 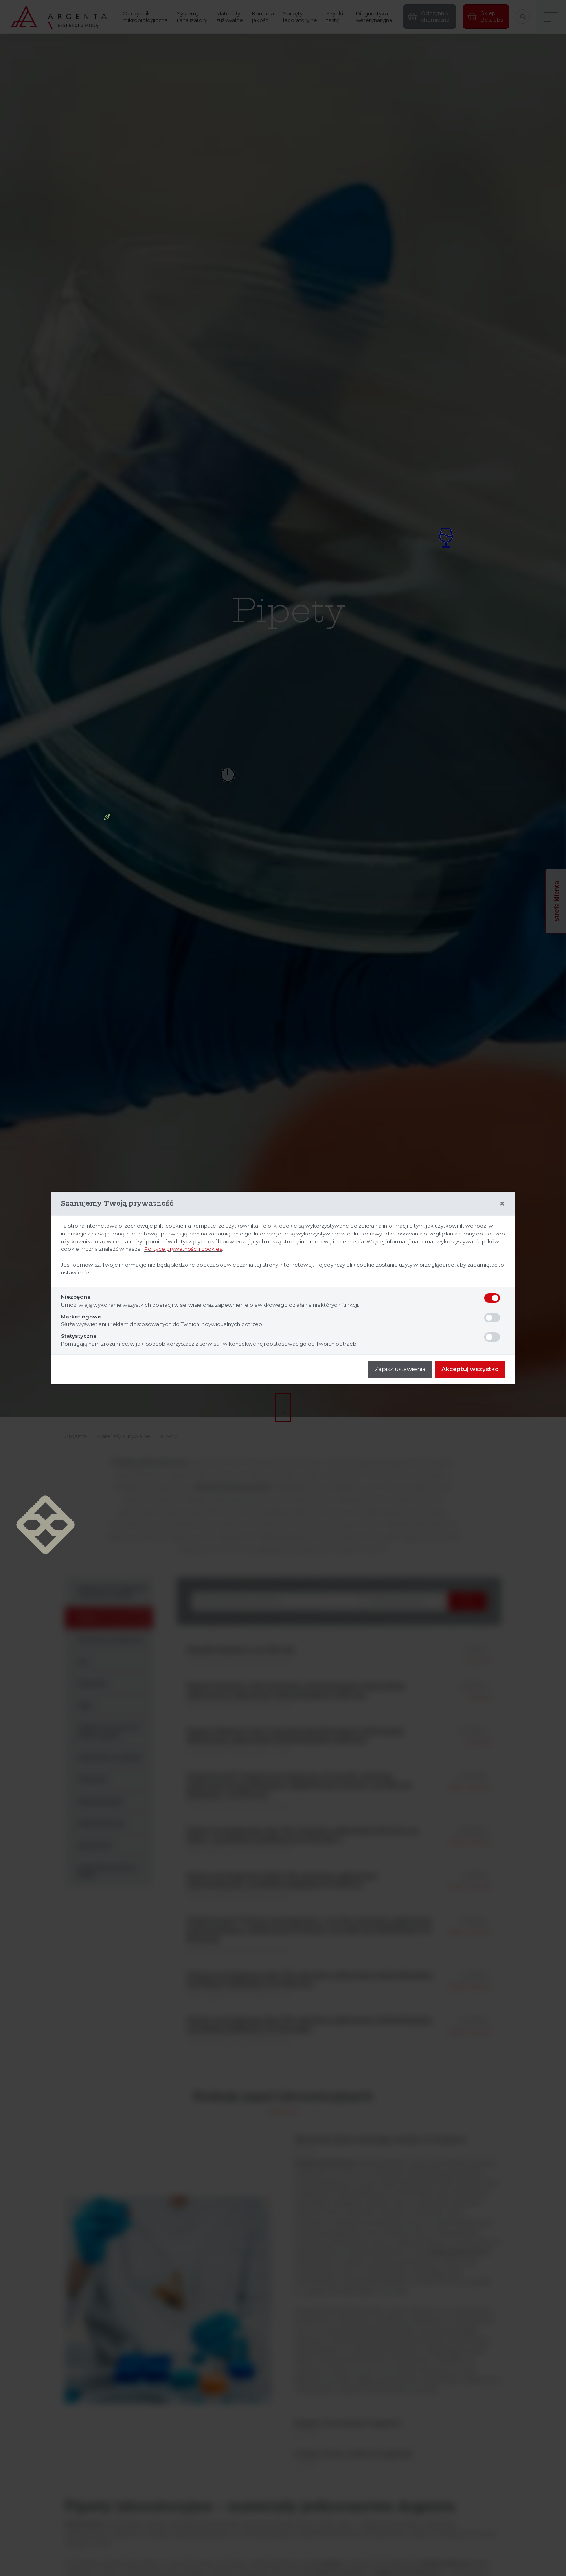 What do you see at coordinates (107, 817) in the screenshot?
I see `browse vegetable or produce category` at bounding box center [107, 817].